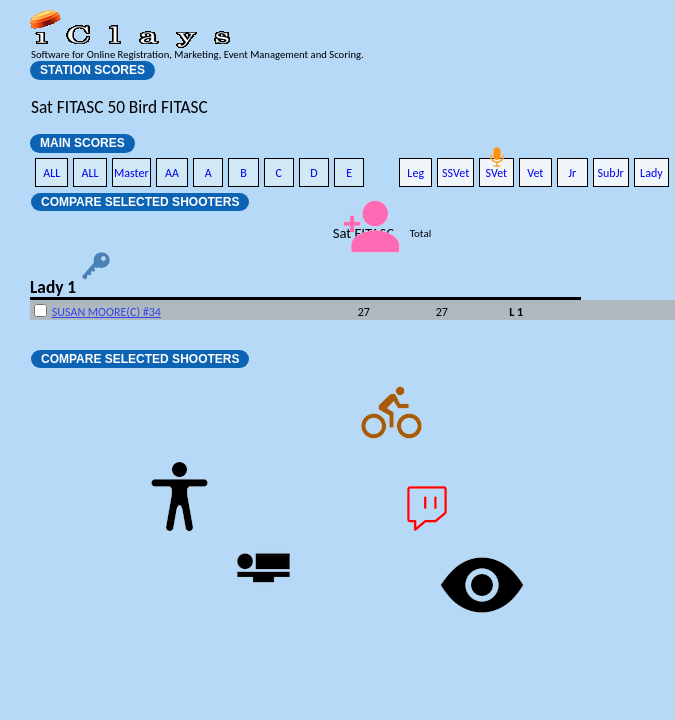 The width and height of the screenshot is (675, 720). What do you see at coordinates (263, 566) in the screenshot?
I see `select flat bed seat option for flight` at bounding box center [263, 566].